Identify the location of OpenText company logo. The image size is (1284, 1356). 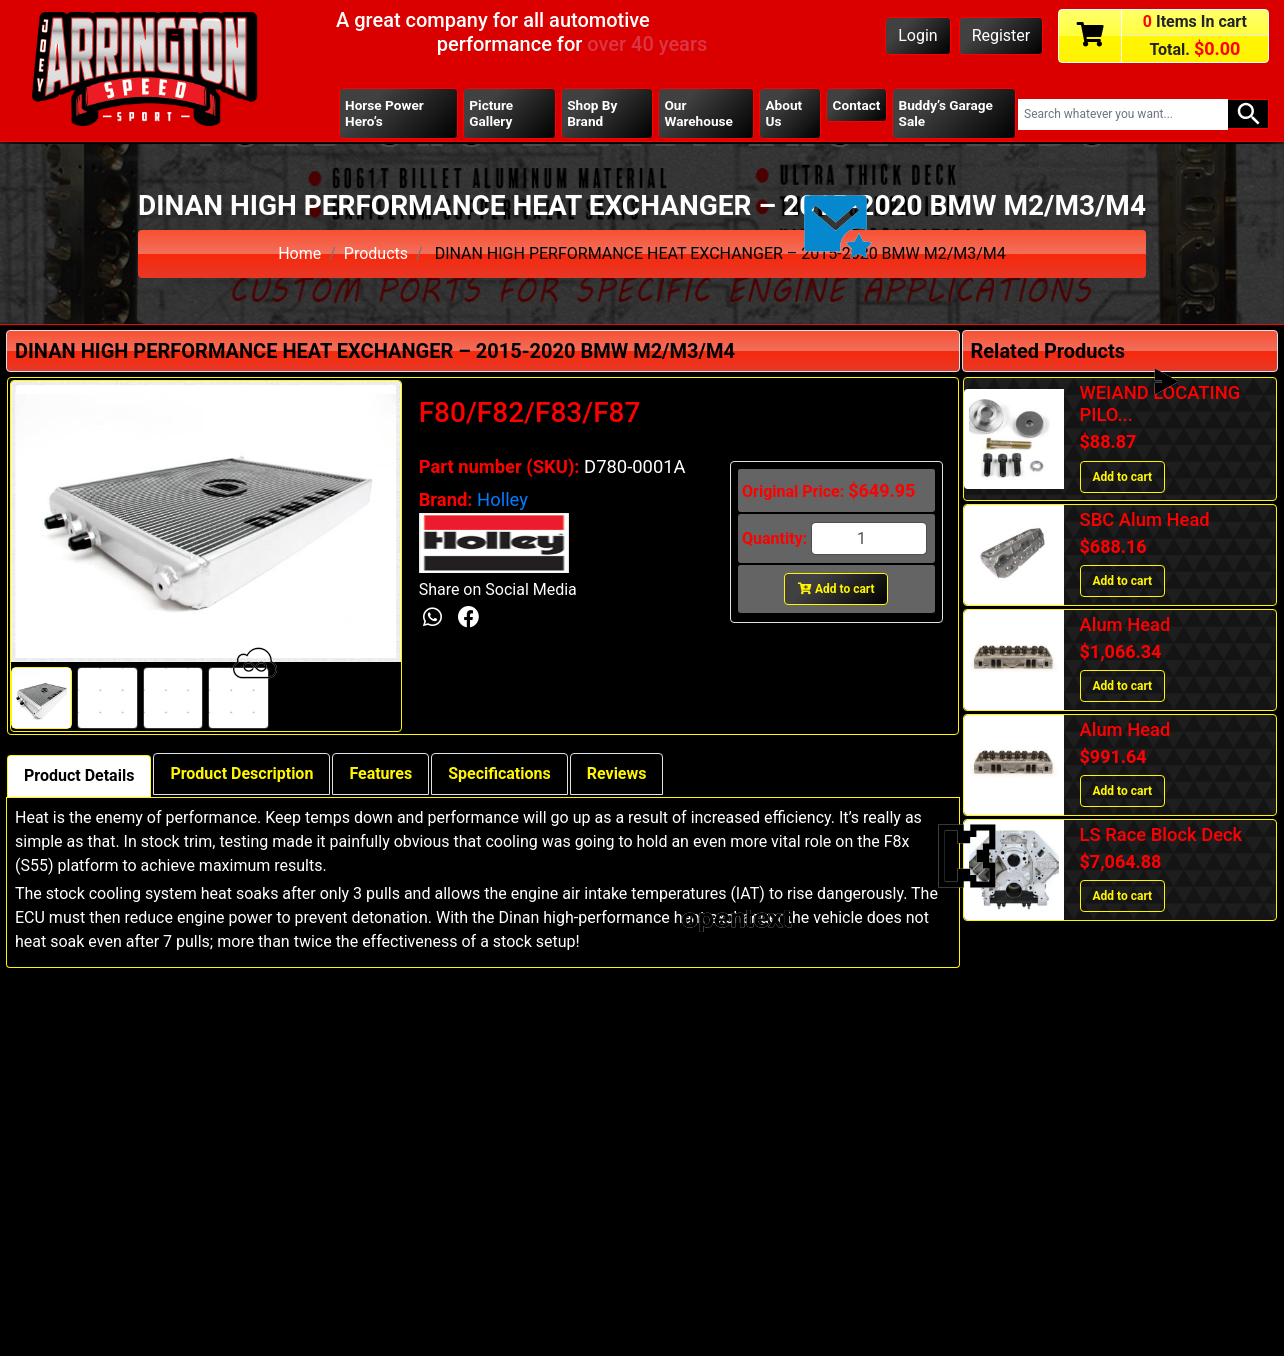
(737, 921).